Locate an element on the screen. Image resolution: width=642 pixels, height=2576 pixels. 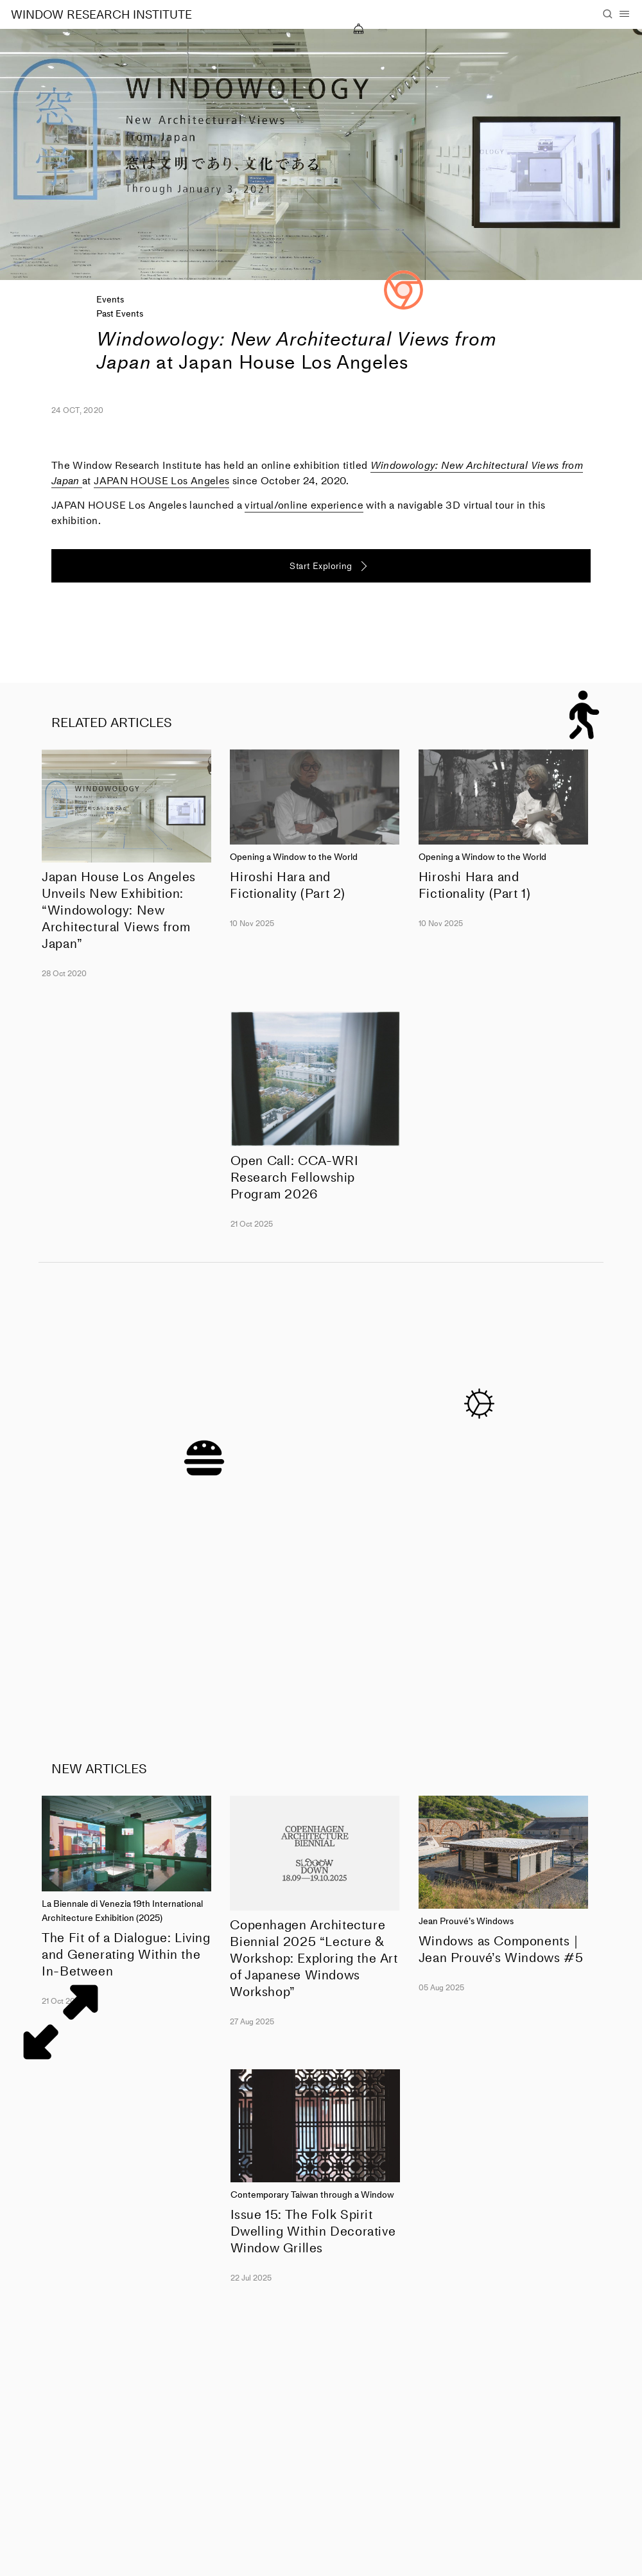
access settings or preferences is located at coordinates (479, 1403).